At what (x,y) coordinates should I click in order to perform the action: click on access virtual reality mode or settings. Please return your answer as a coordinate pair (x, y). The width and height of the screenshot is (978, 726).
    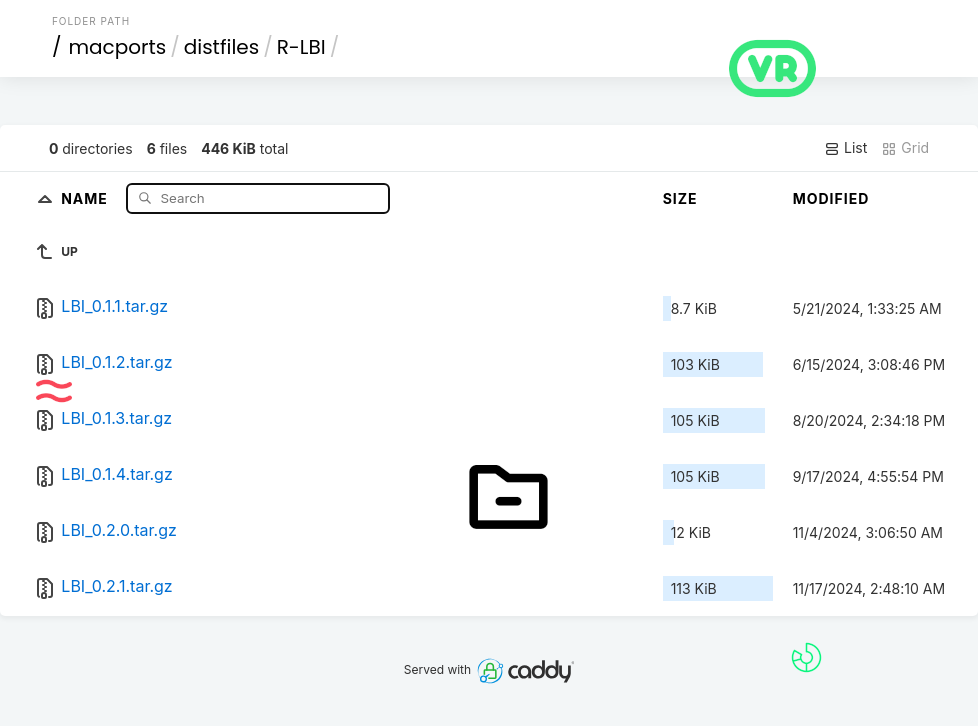
    Looking at the image, I should click on (772, 68).